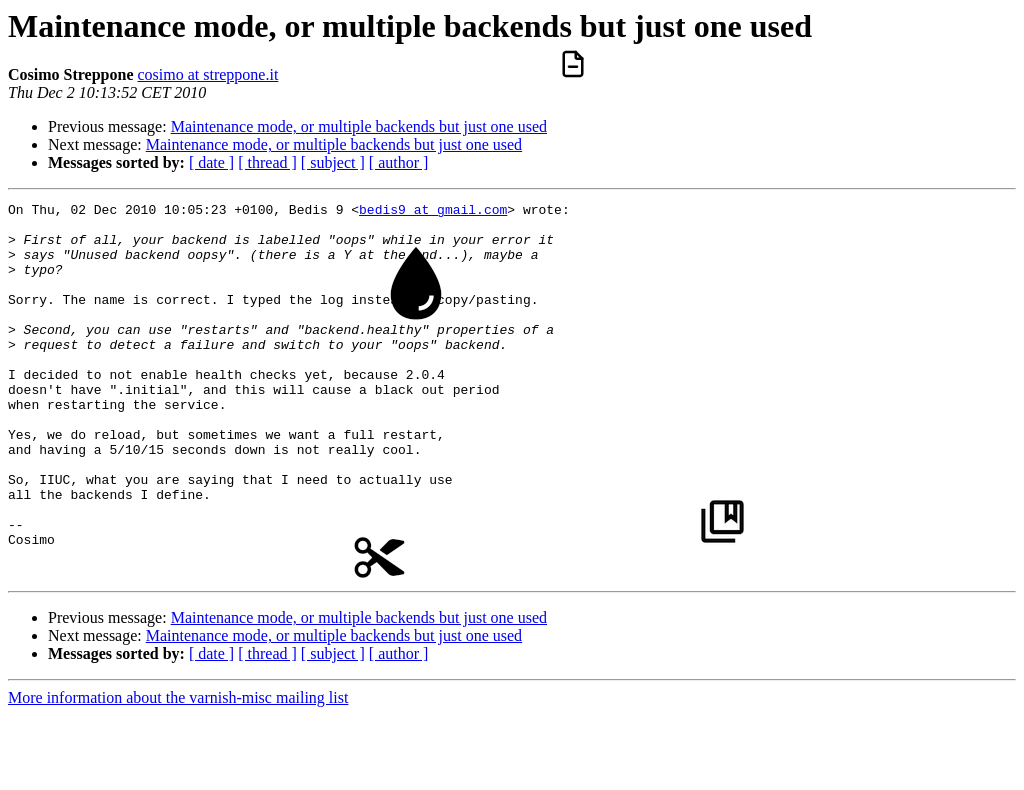 The height and width of the screenshot is (790, 1024). What do you see at coordinates (722, 521) in the screenshot?
I see `access your bookmarked collections` at bounding box center [722, 521].